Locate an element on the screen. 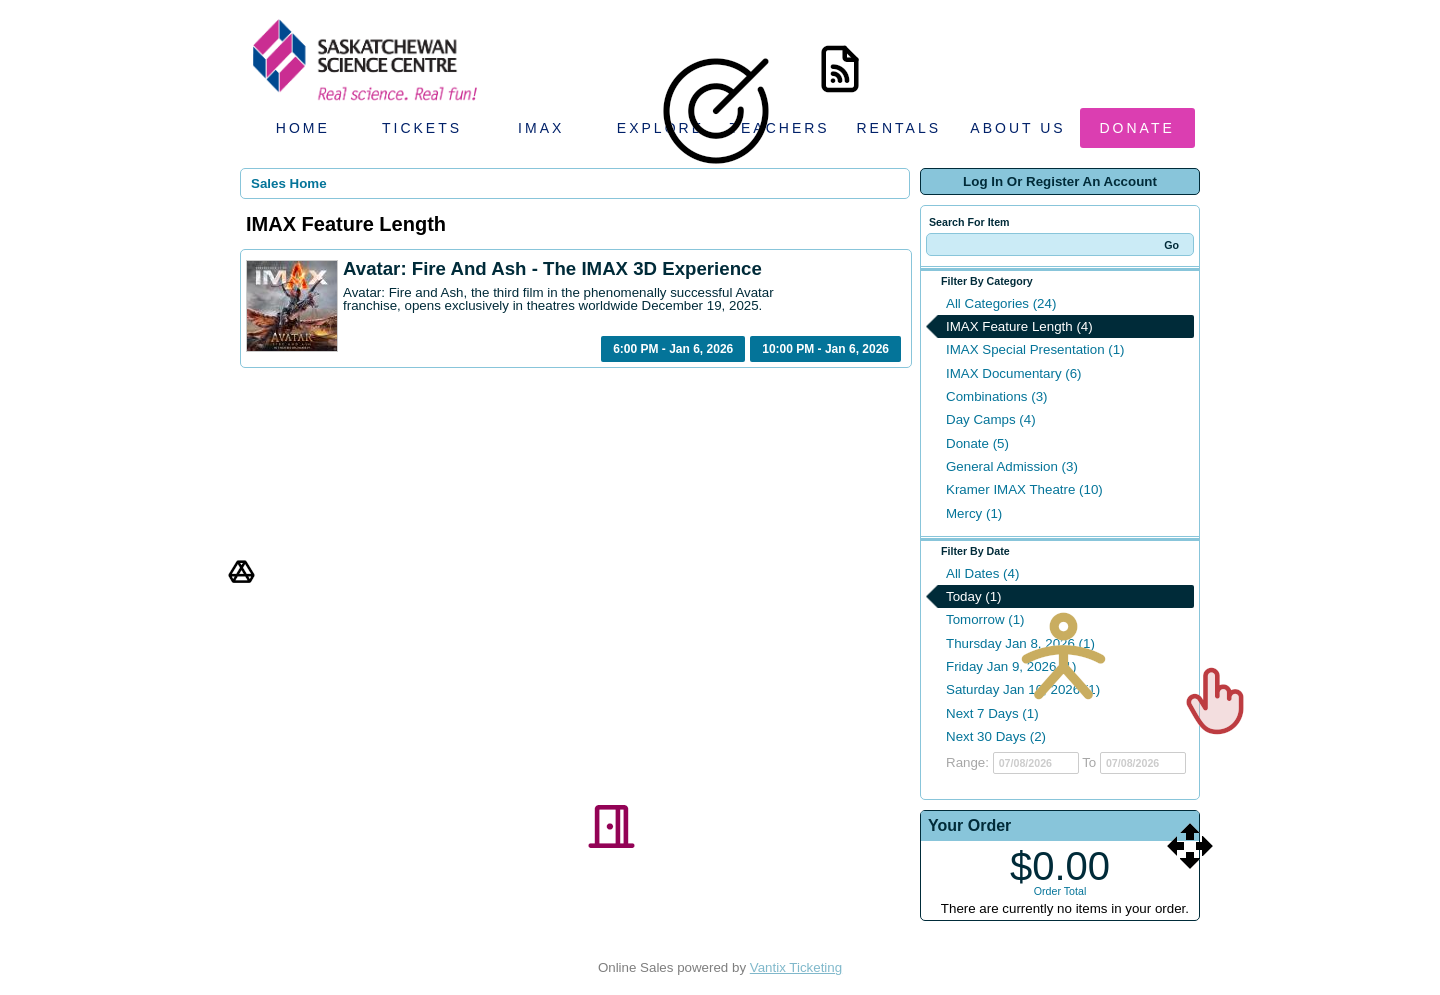 Image resolution: width=1440 pixels, height=995 pixels. move or drag this element freely is located at coordinates (1190, 846).